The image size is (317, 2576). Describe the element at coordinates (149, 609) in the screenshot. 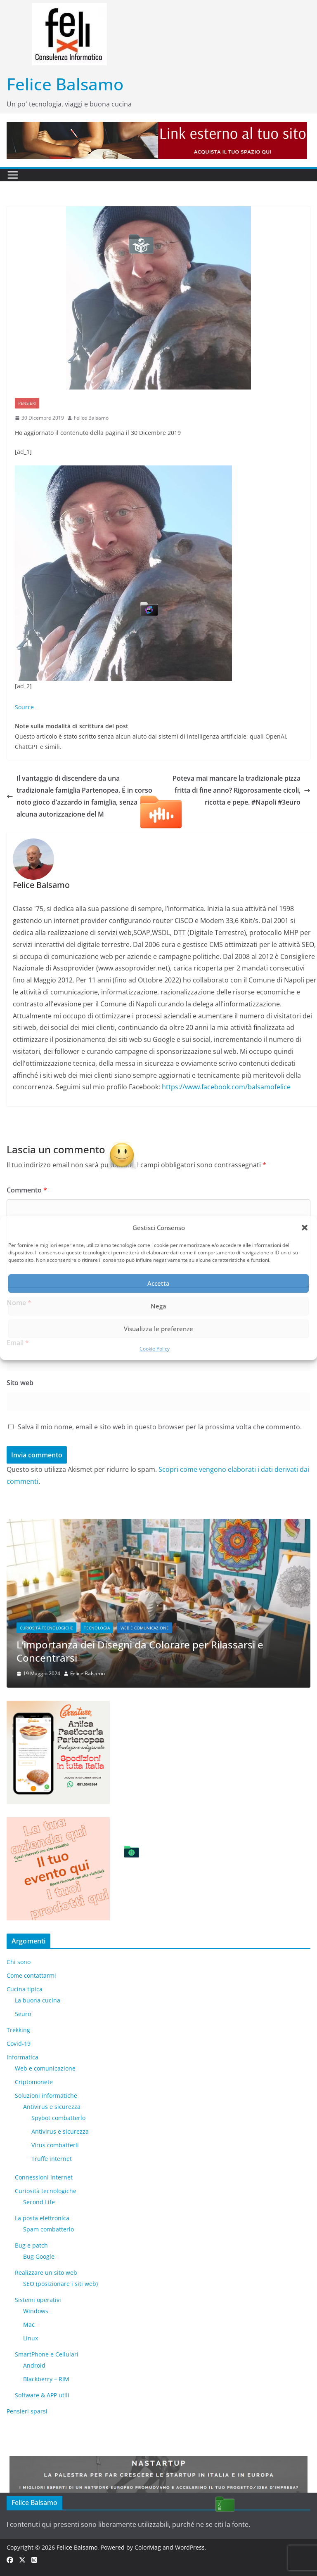

I see `open folder containing JetBrains dotPeek projects` at that location.